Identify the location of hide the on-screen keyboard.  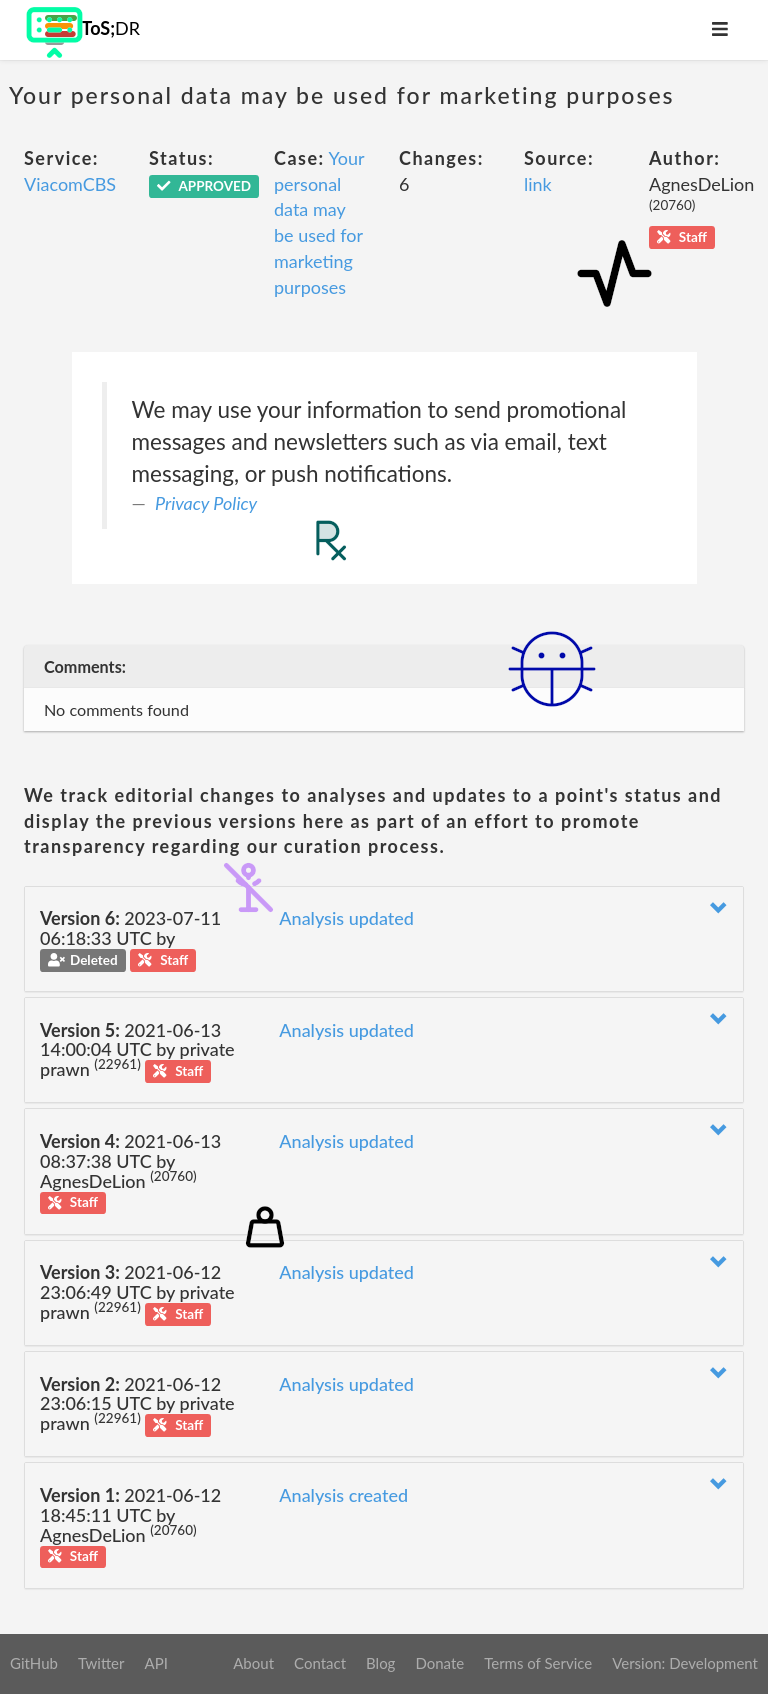
(54, 32).